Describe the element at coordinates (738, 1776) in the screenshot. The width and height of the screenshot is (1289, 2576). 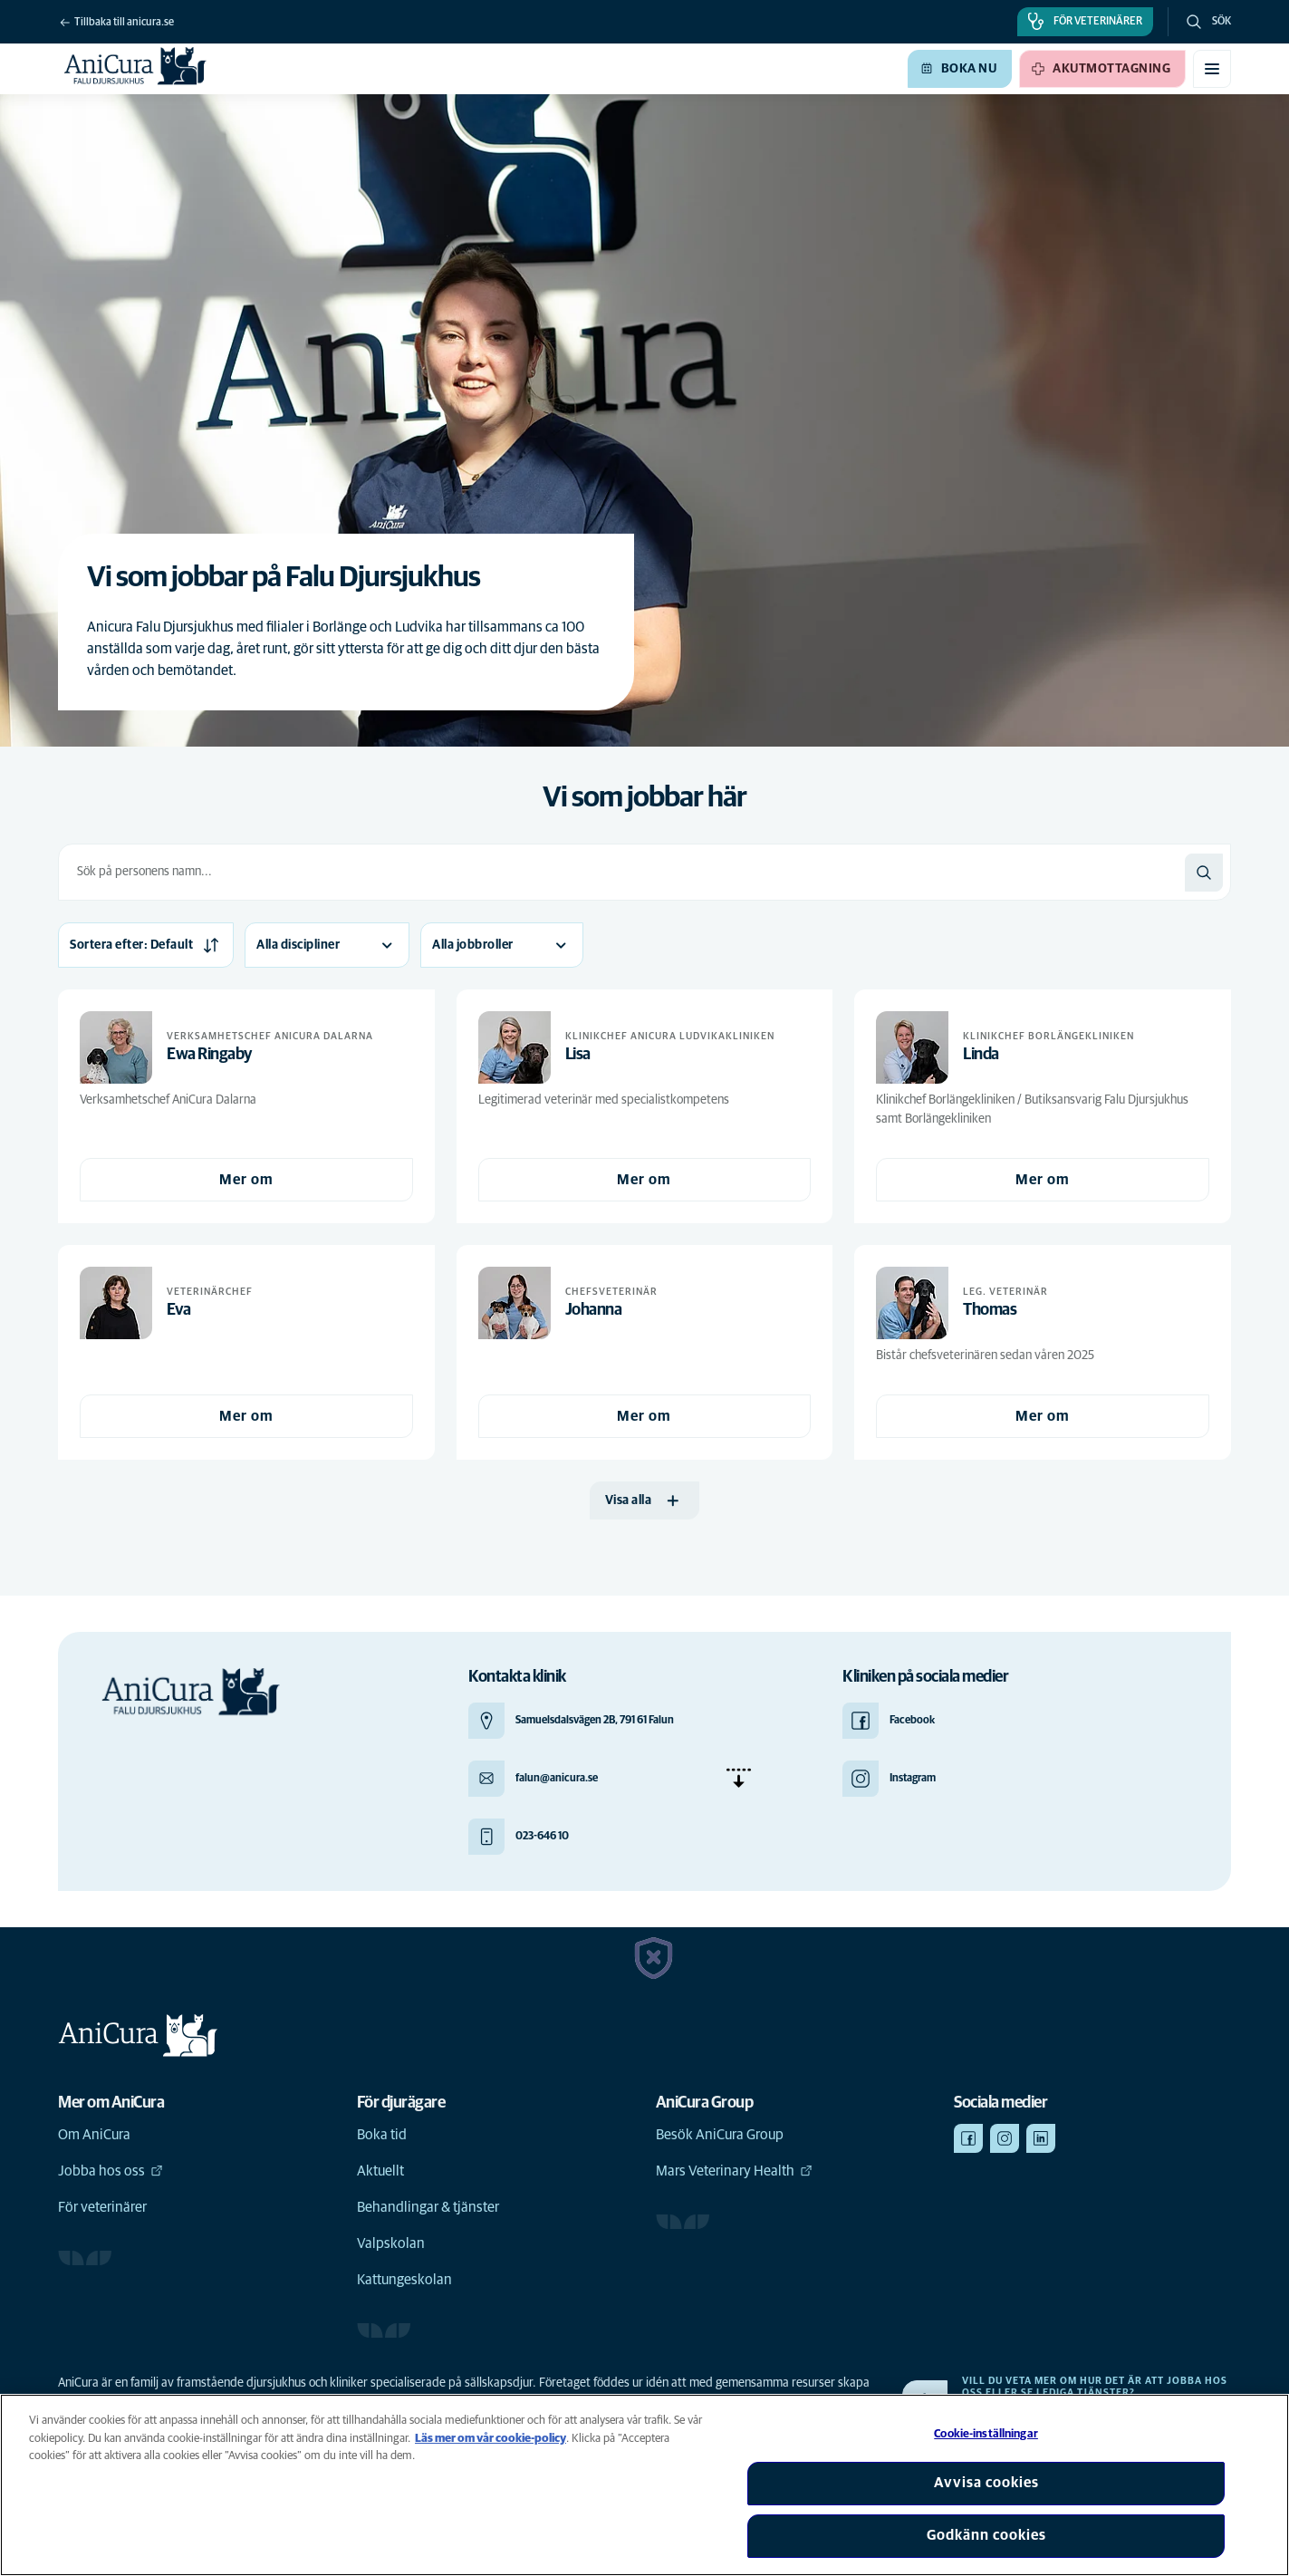
I see `expand collapsed content below` at that location.